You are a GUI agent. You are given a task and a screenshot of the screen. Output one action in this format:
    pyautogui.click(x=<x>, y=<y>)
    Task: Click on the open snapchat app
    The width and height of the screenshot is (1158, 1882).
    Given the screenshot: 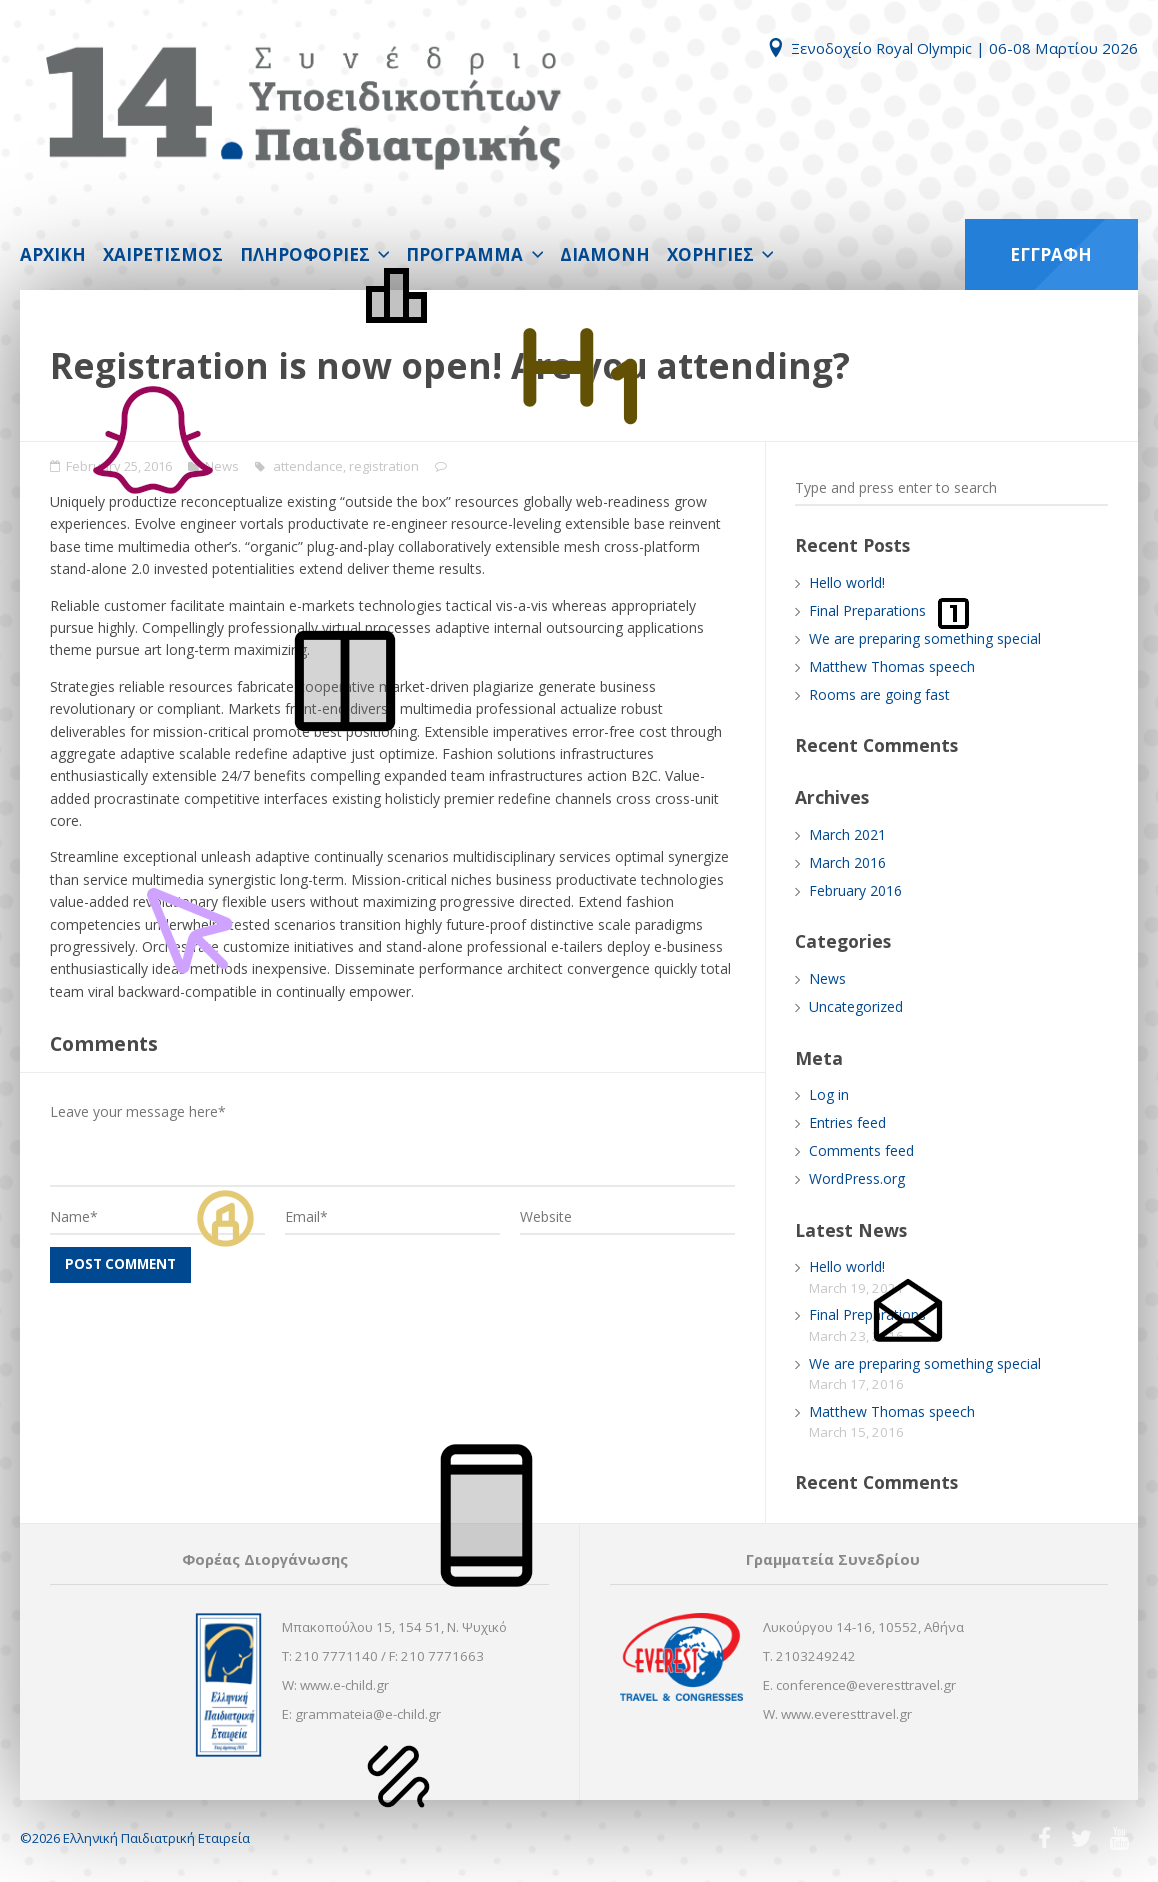 What is the action you would take?
    pyautogui.click(x=153, y=442)
    